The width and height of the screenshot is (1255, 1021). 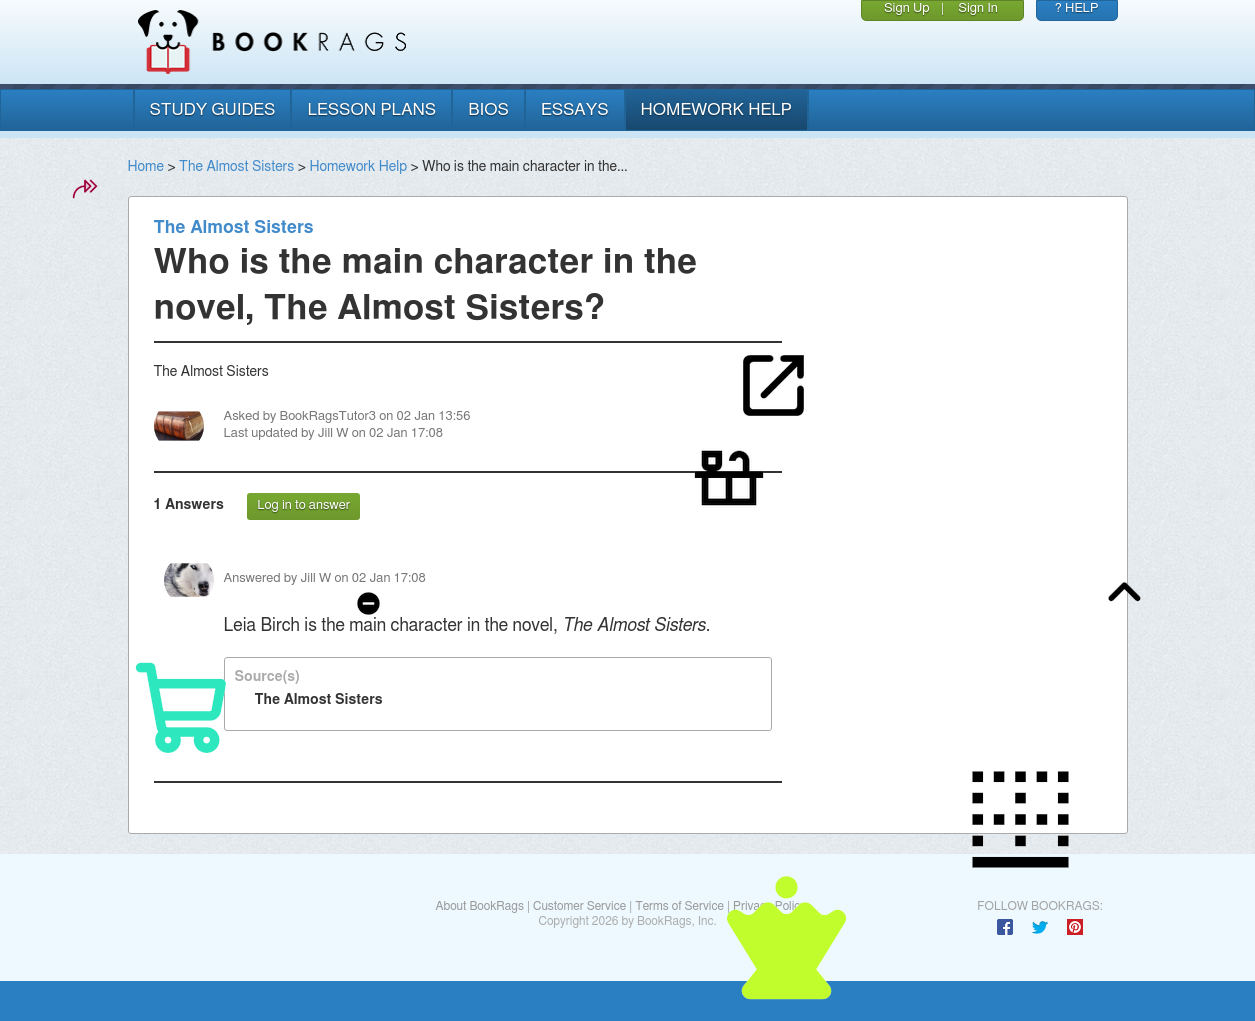 What do you see at coordinates (1124, 592) in the screenshot?
I see `collapse an expanded section` at bounding box center [1124, 592].